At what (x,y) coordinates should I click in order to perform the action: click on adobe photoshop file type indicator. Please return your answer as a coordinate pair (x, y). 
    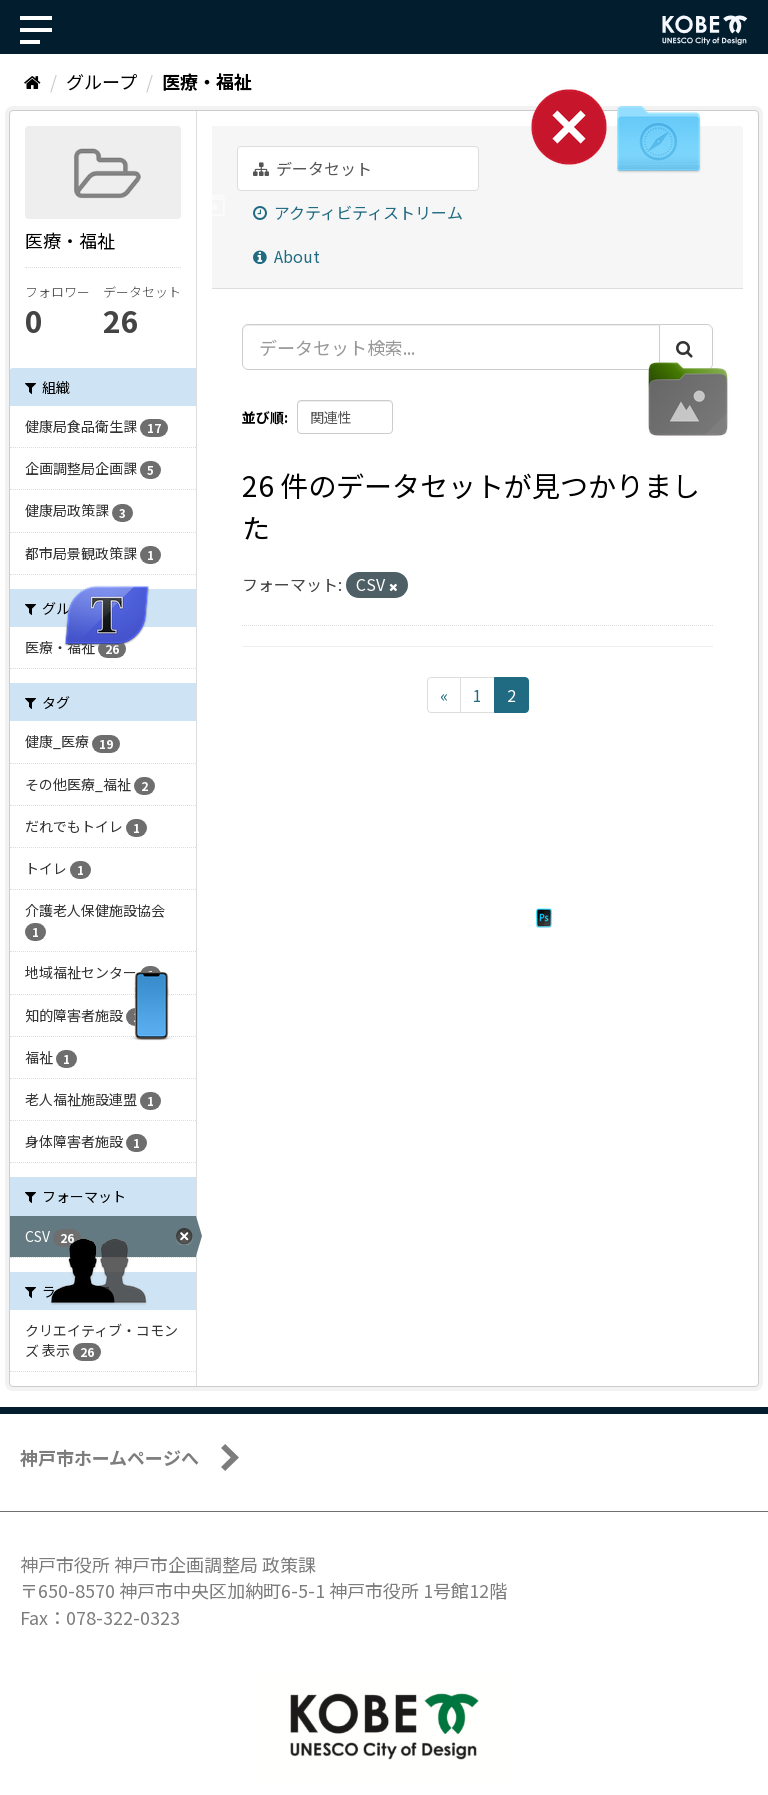
    Looking at the image, I should click on (544, 918).